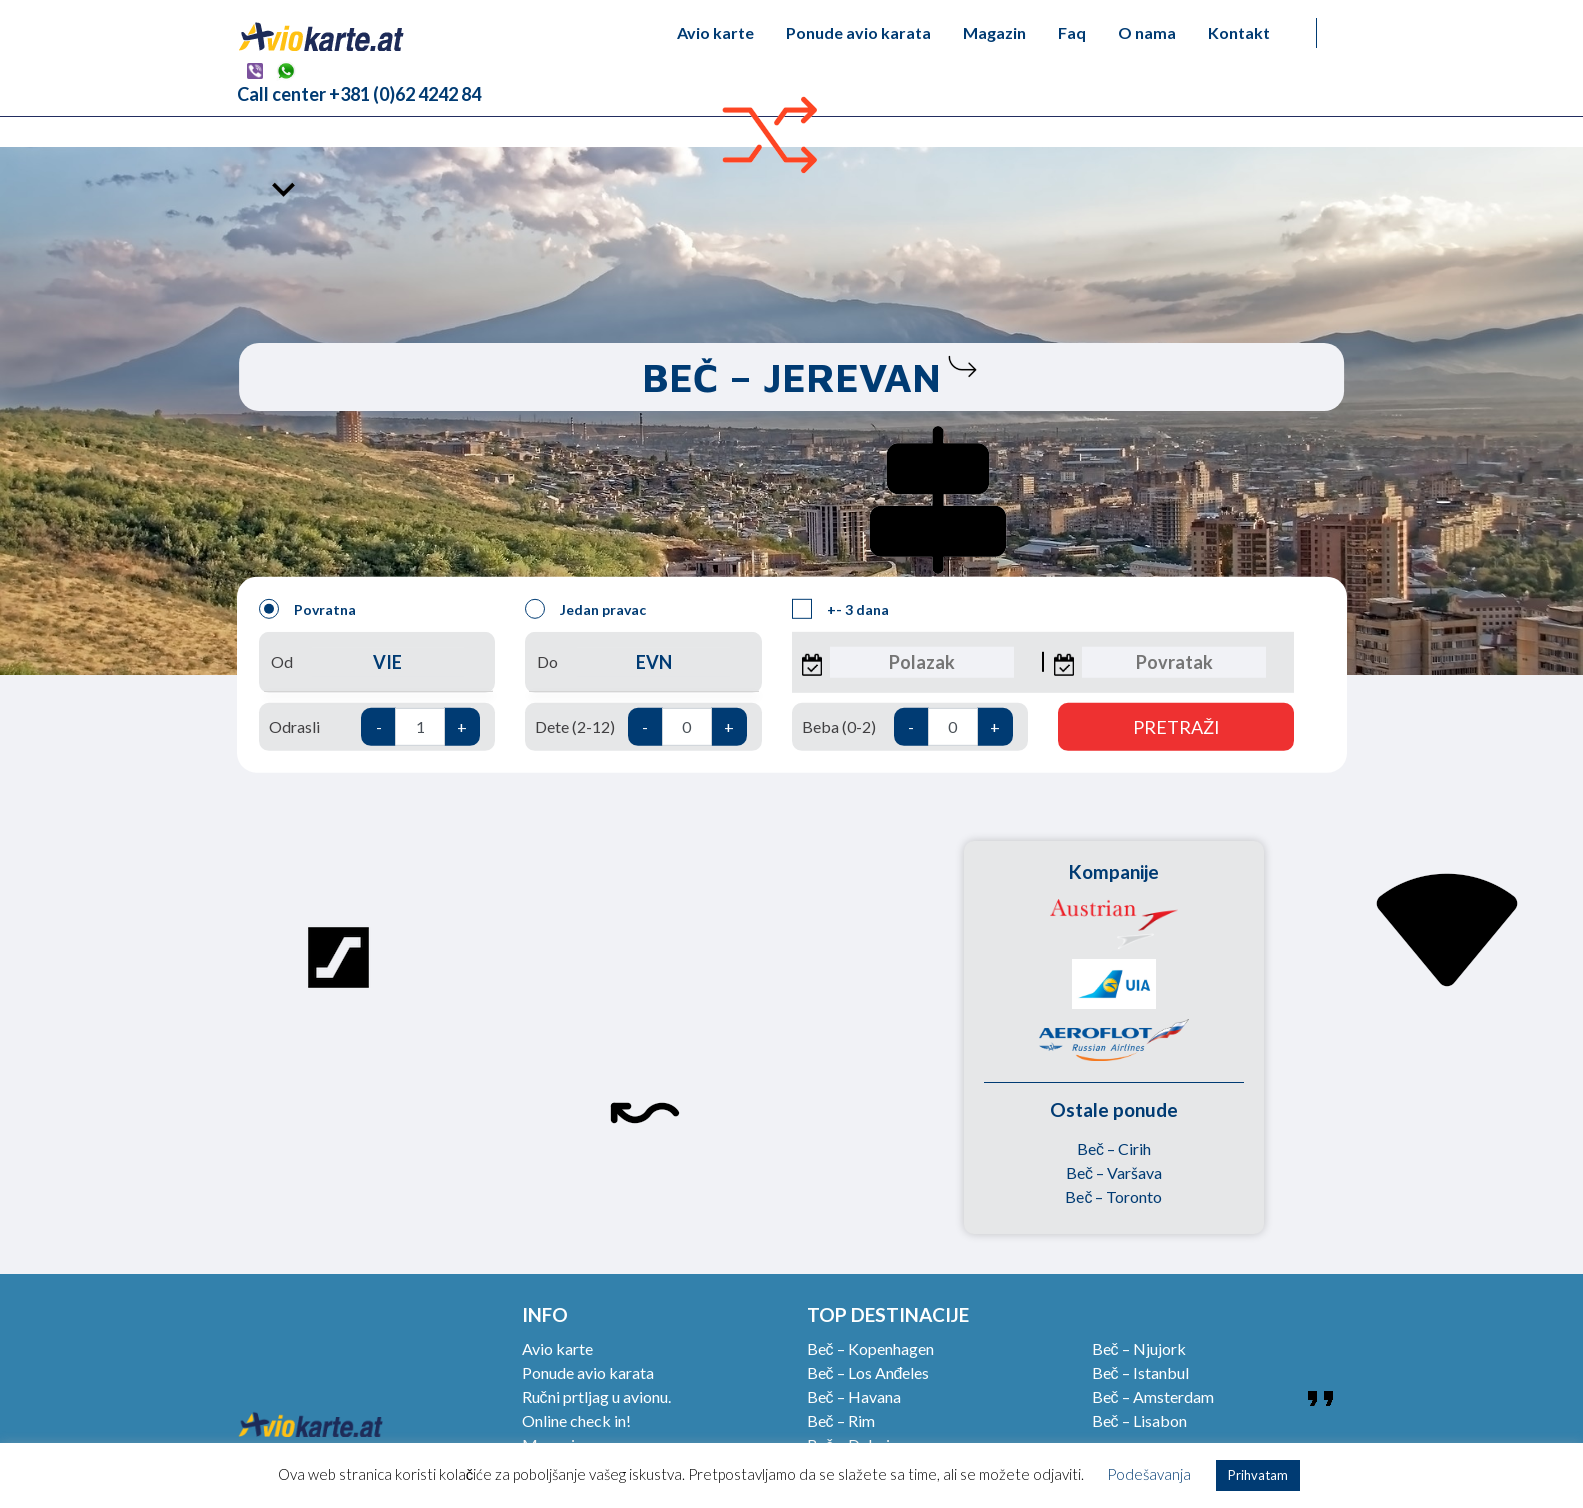 This screenshot has width=1583, height=1508. Describe the element at coordinates (1447, 930) in the screenshot. I see `indicates strong wifi signal strength` at that location.